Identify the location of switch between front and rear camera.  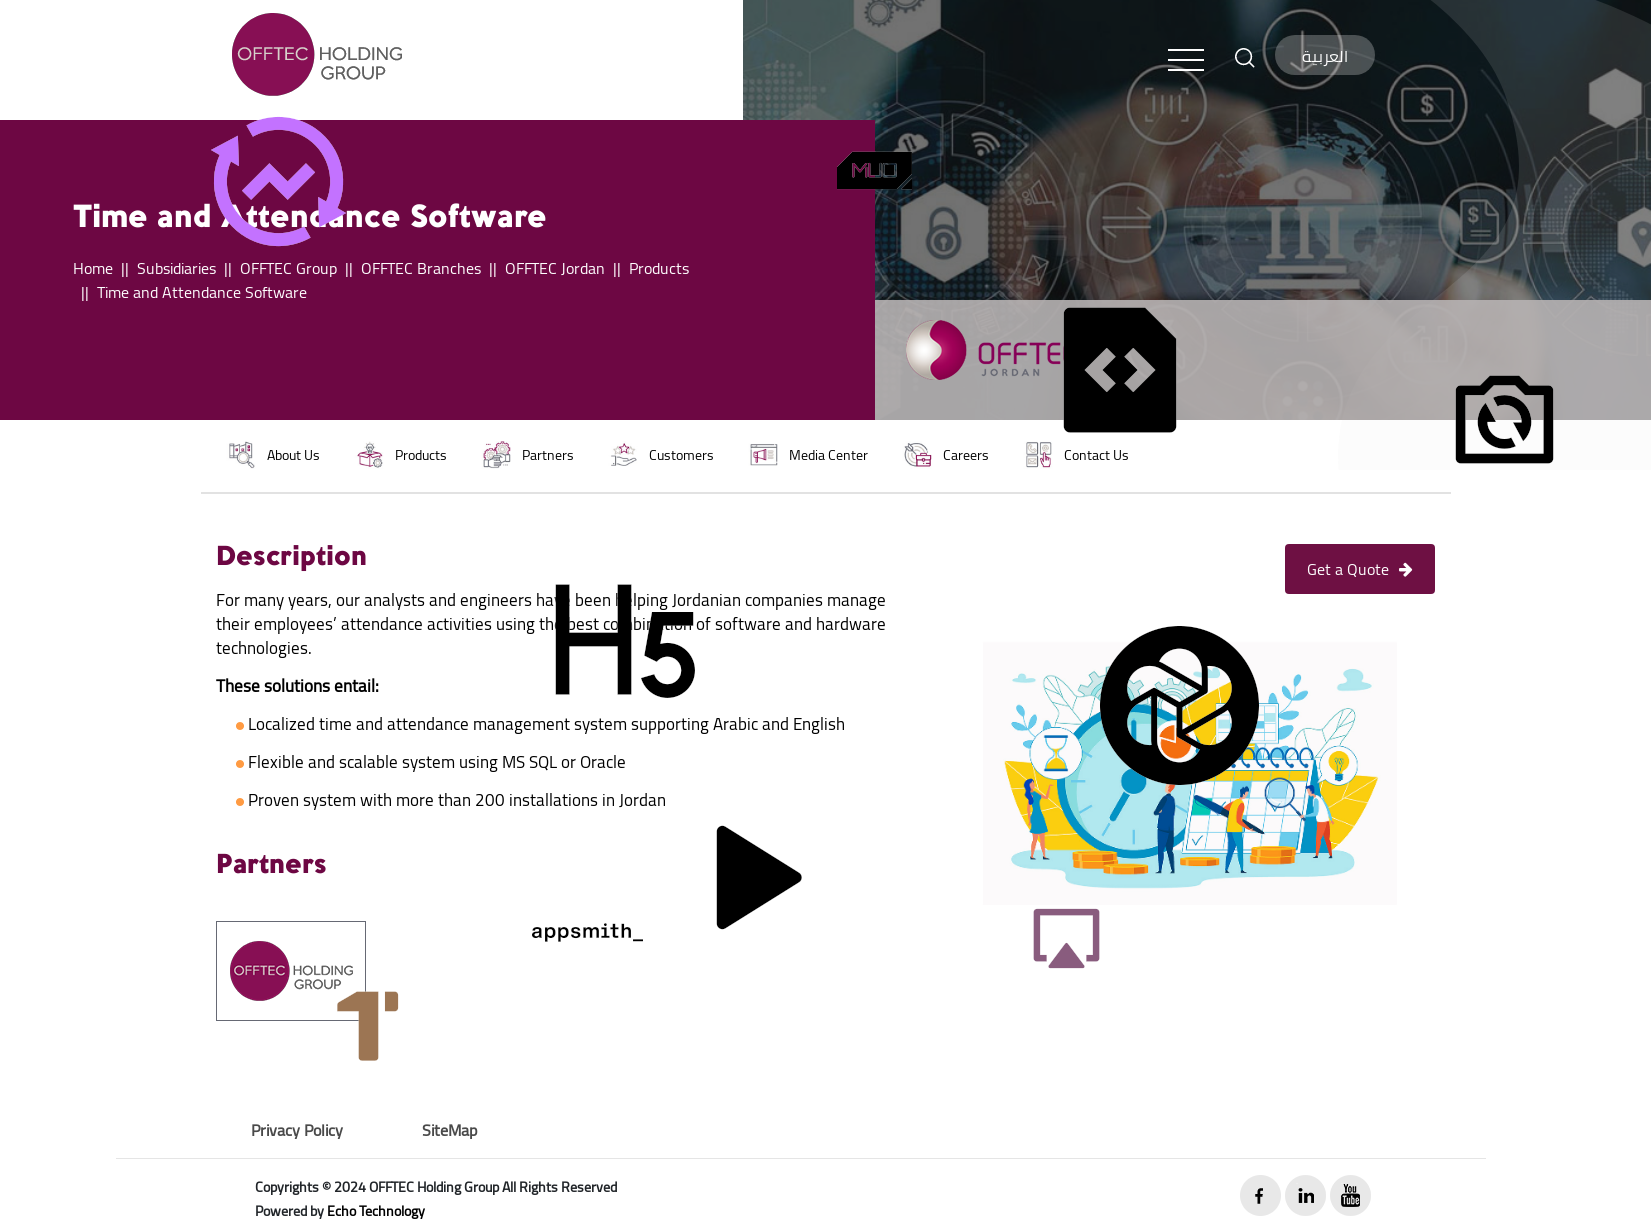
(1504, 419).